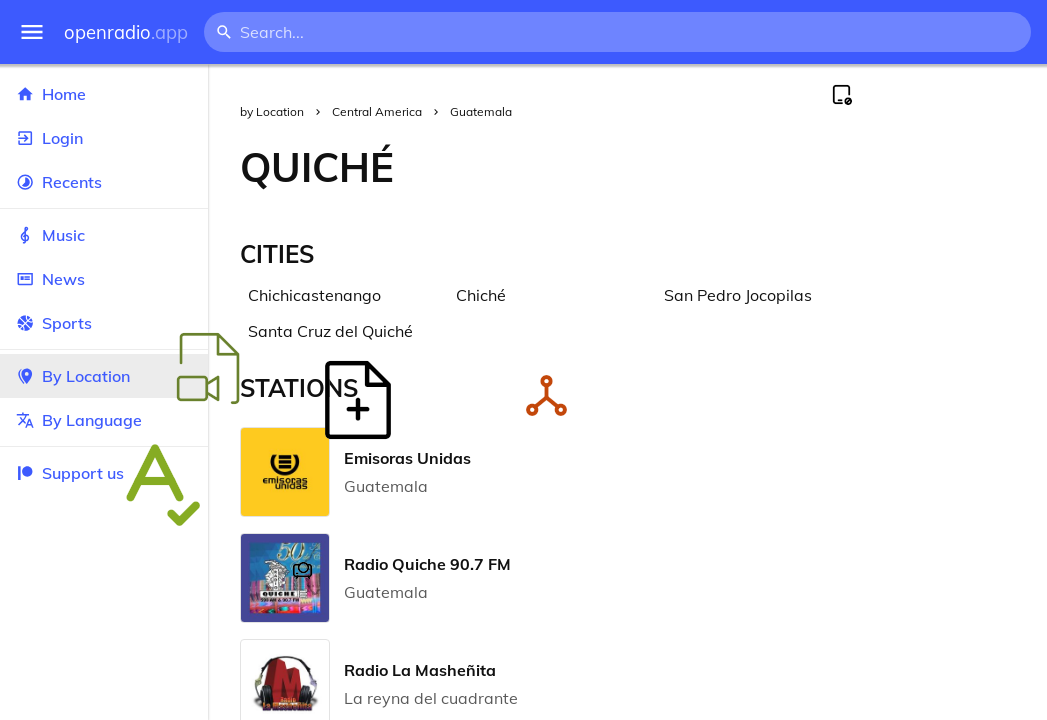 This screenshot has width=1047, height=720. Describe the element at coordinates (358, 400) in the screenshot. I see `create a new file` at that location.